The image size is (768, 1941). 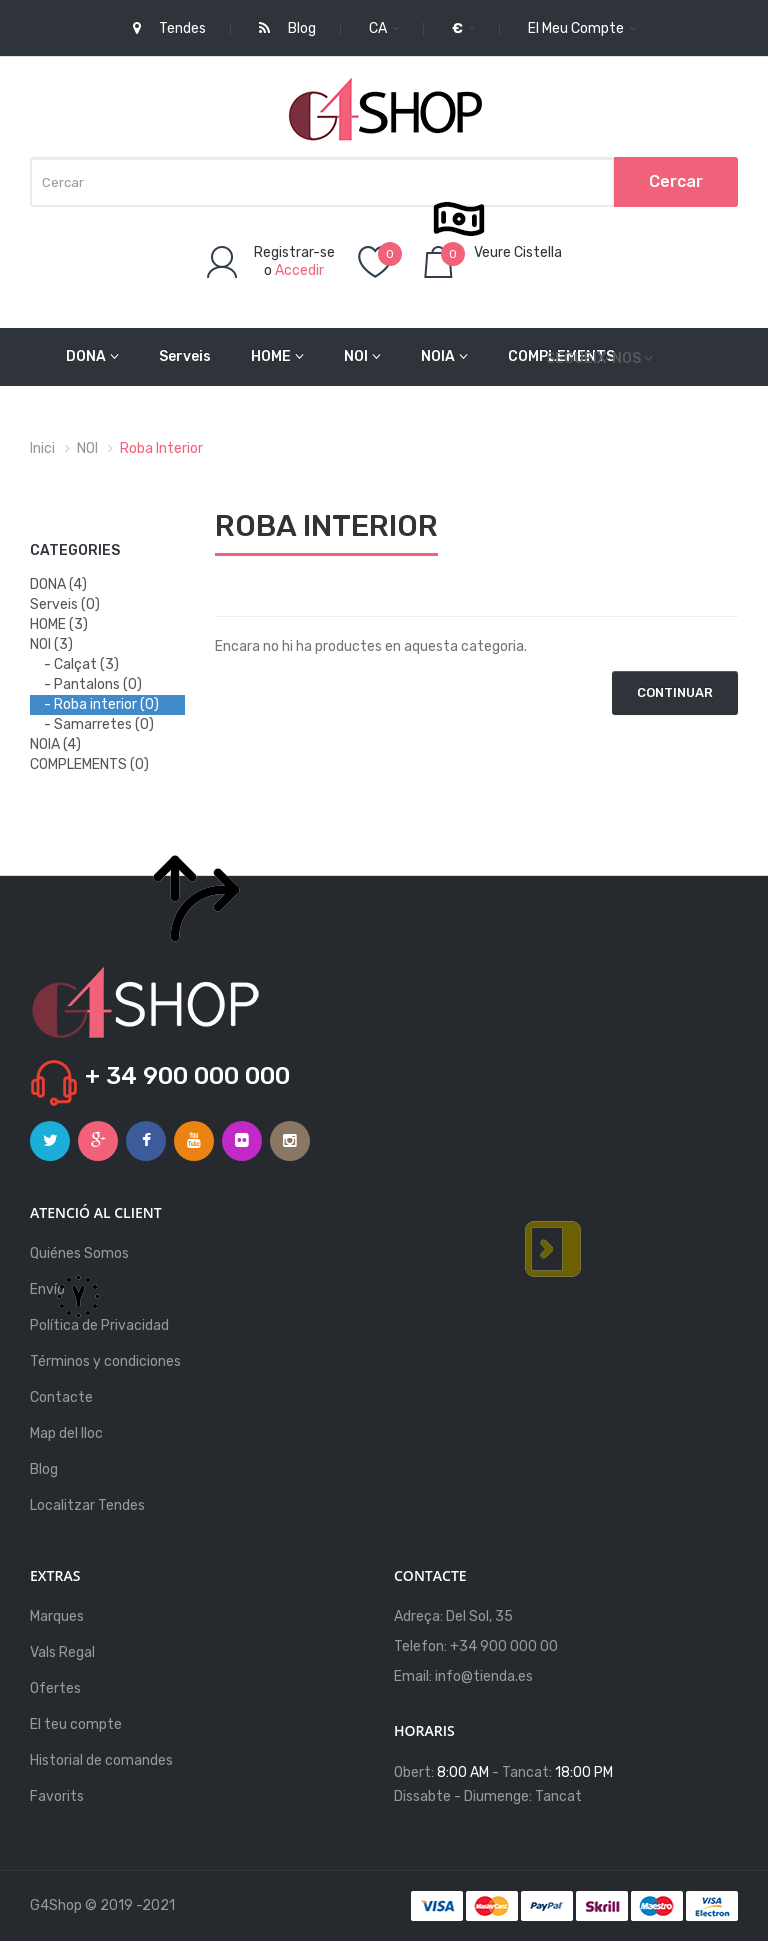 What do you see at coordinates (553, 1249) in the screenshot?
I see `collapse the right sidebar panel` at bounding box center [553, 1249].